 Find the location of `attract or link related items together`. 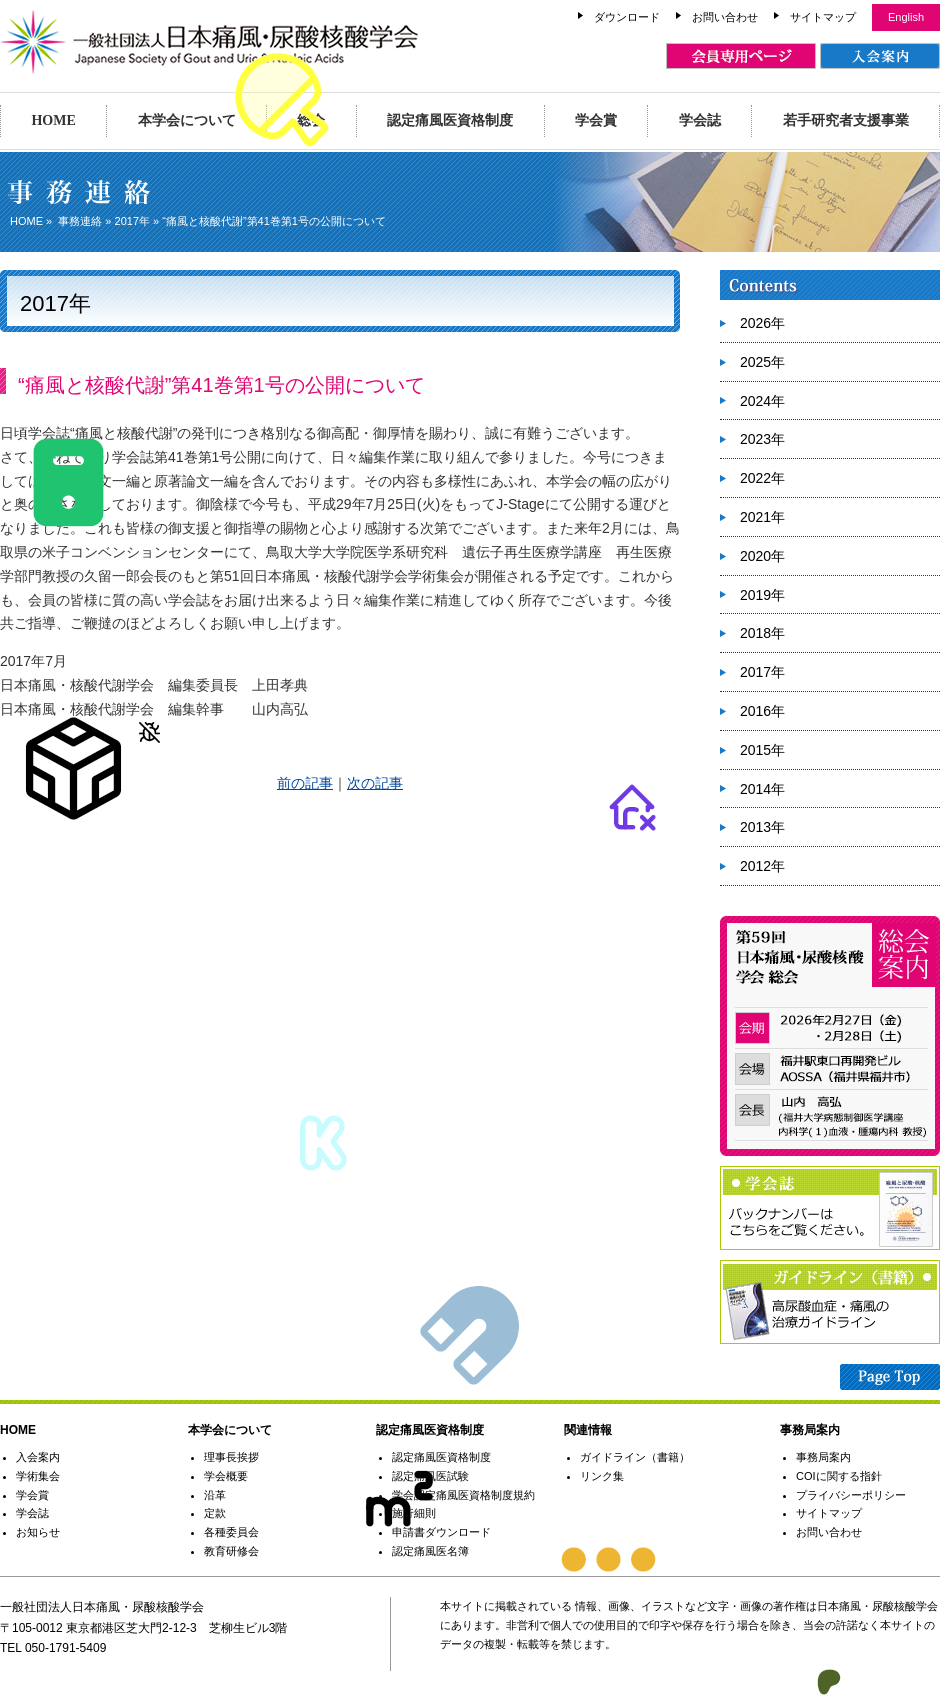

attract or link related items together is located at coordinates (471, 1333).